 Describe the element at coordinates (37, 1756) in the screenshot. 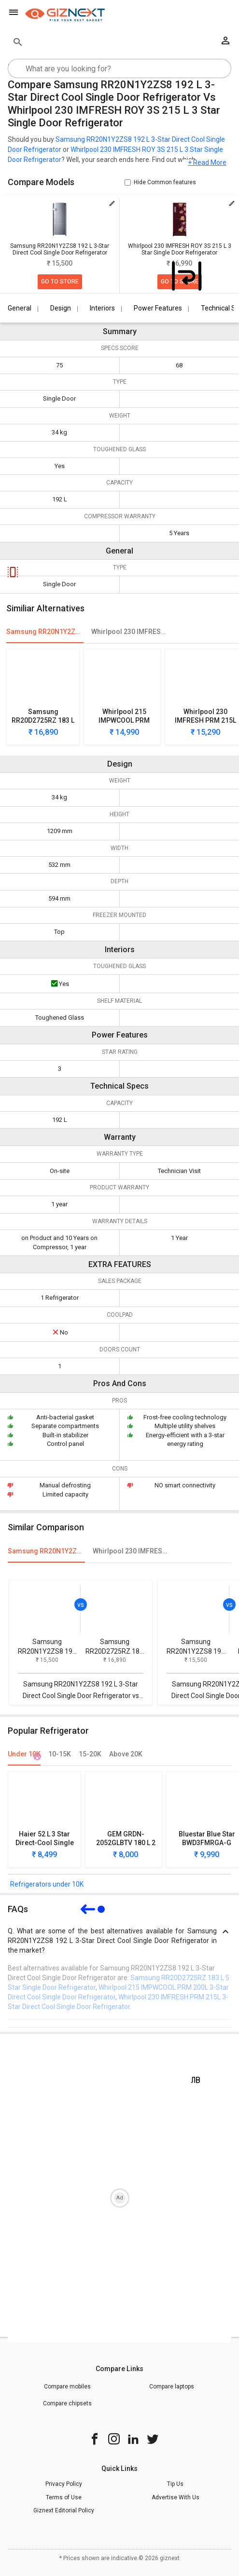

I see `rust programming language logo` at that location.